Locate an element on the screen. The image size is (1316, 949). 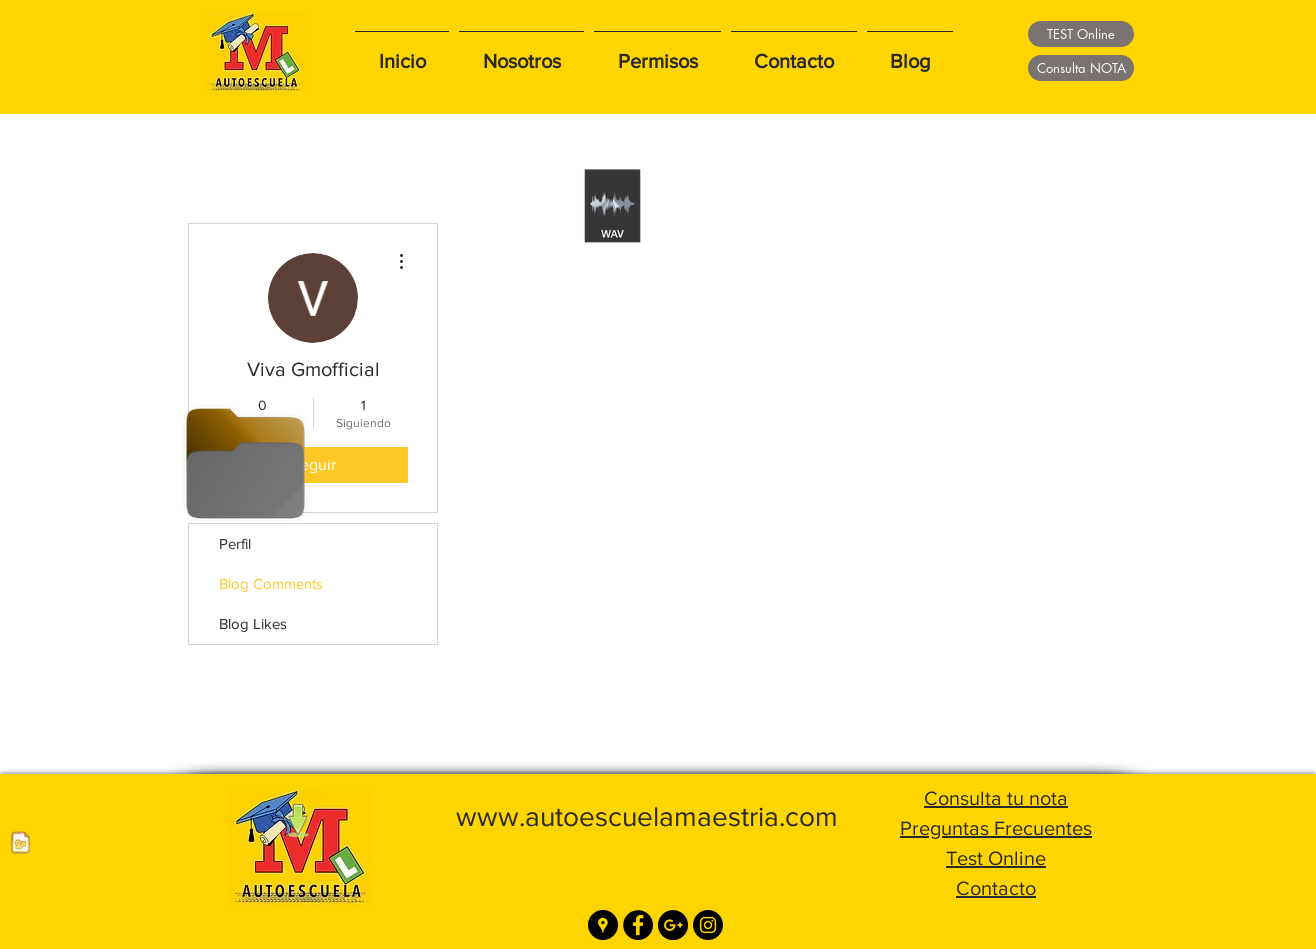
drop files here to move them into this folder is located at coordinates (245, 463).